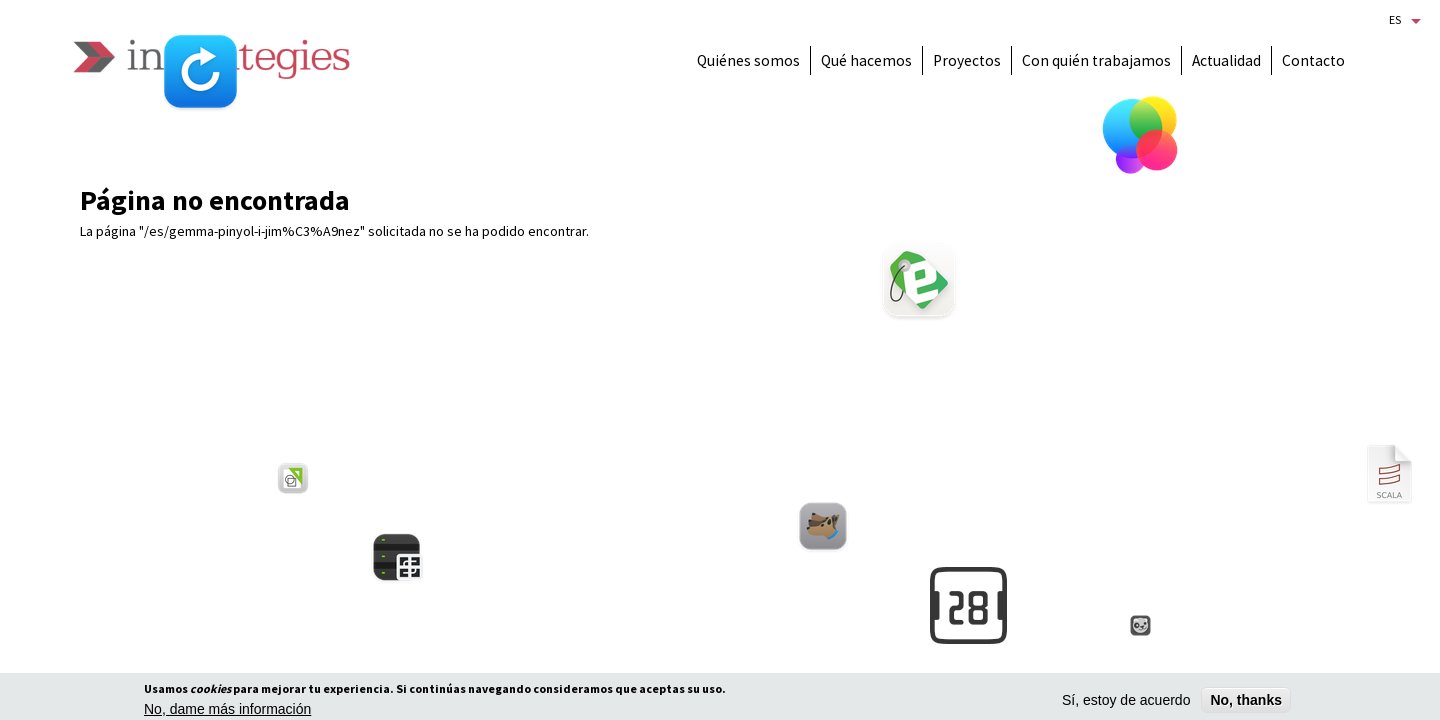 This screenshot has height=720, width=1440. What do you see at coordinates (397, 558) in the screenshot?
I see `configure windows file sharing preferences` at bounding box center [397, 558].